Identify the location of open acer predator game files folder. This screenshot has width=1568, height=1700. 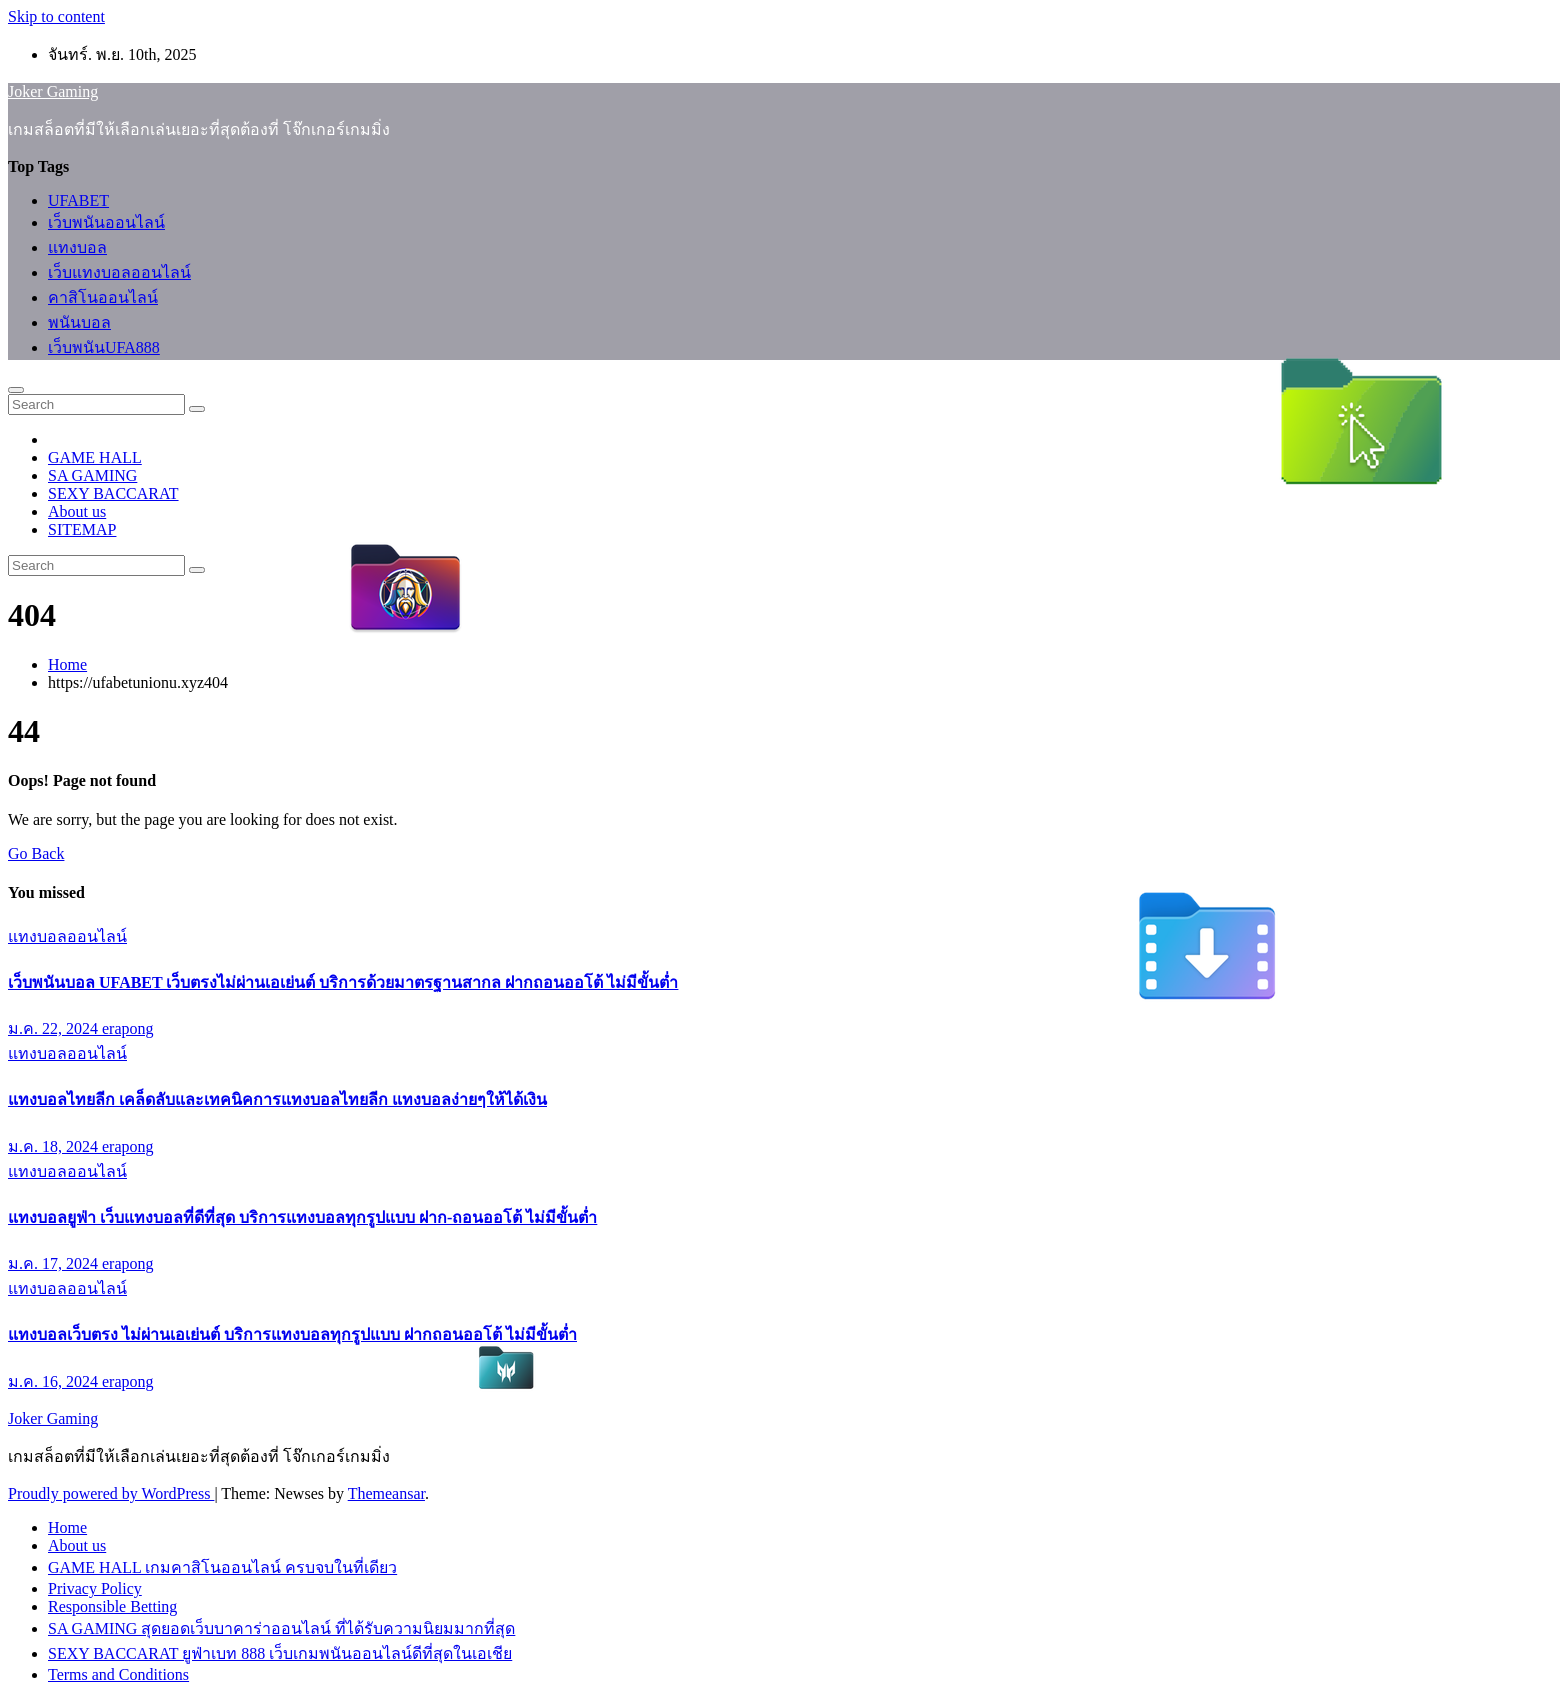
(506, 1369).